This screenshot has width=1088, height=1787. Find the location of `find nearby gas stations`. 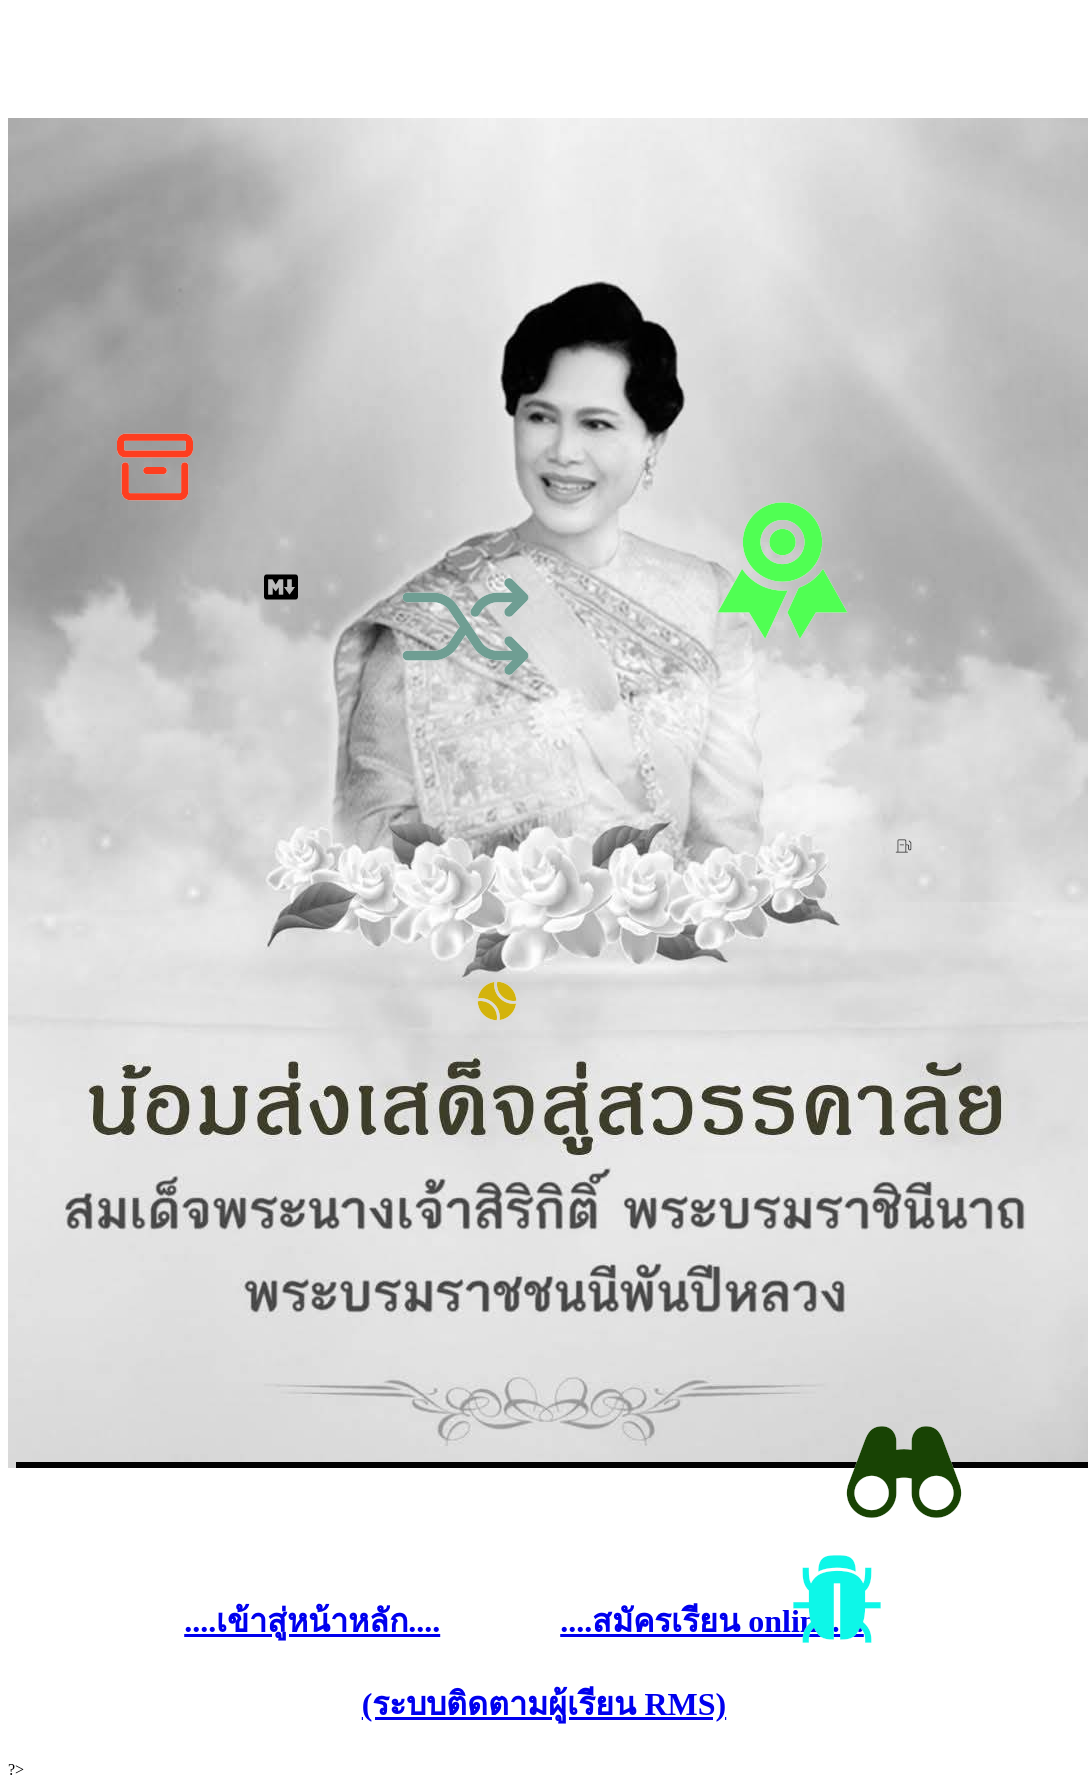

find nearby gas stations is located at coordinates (903, 846).